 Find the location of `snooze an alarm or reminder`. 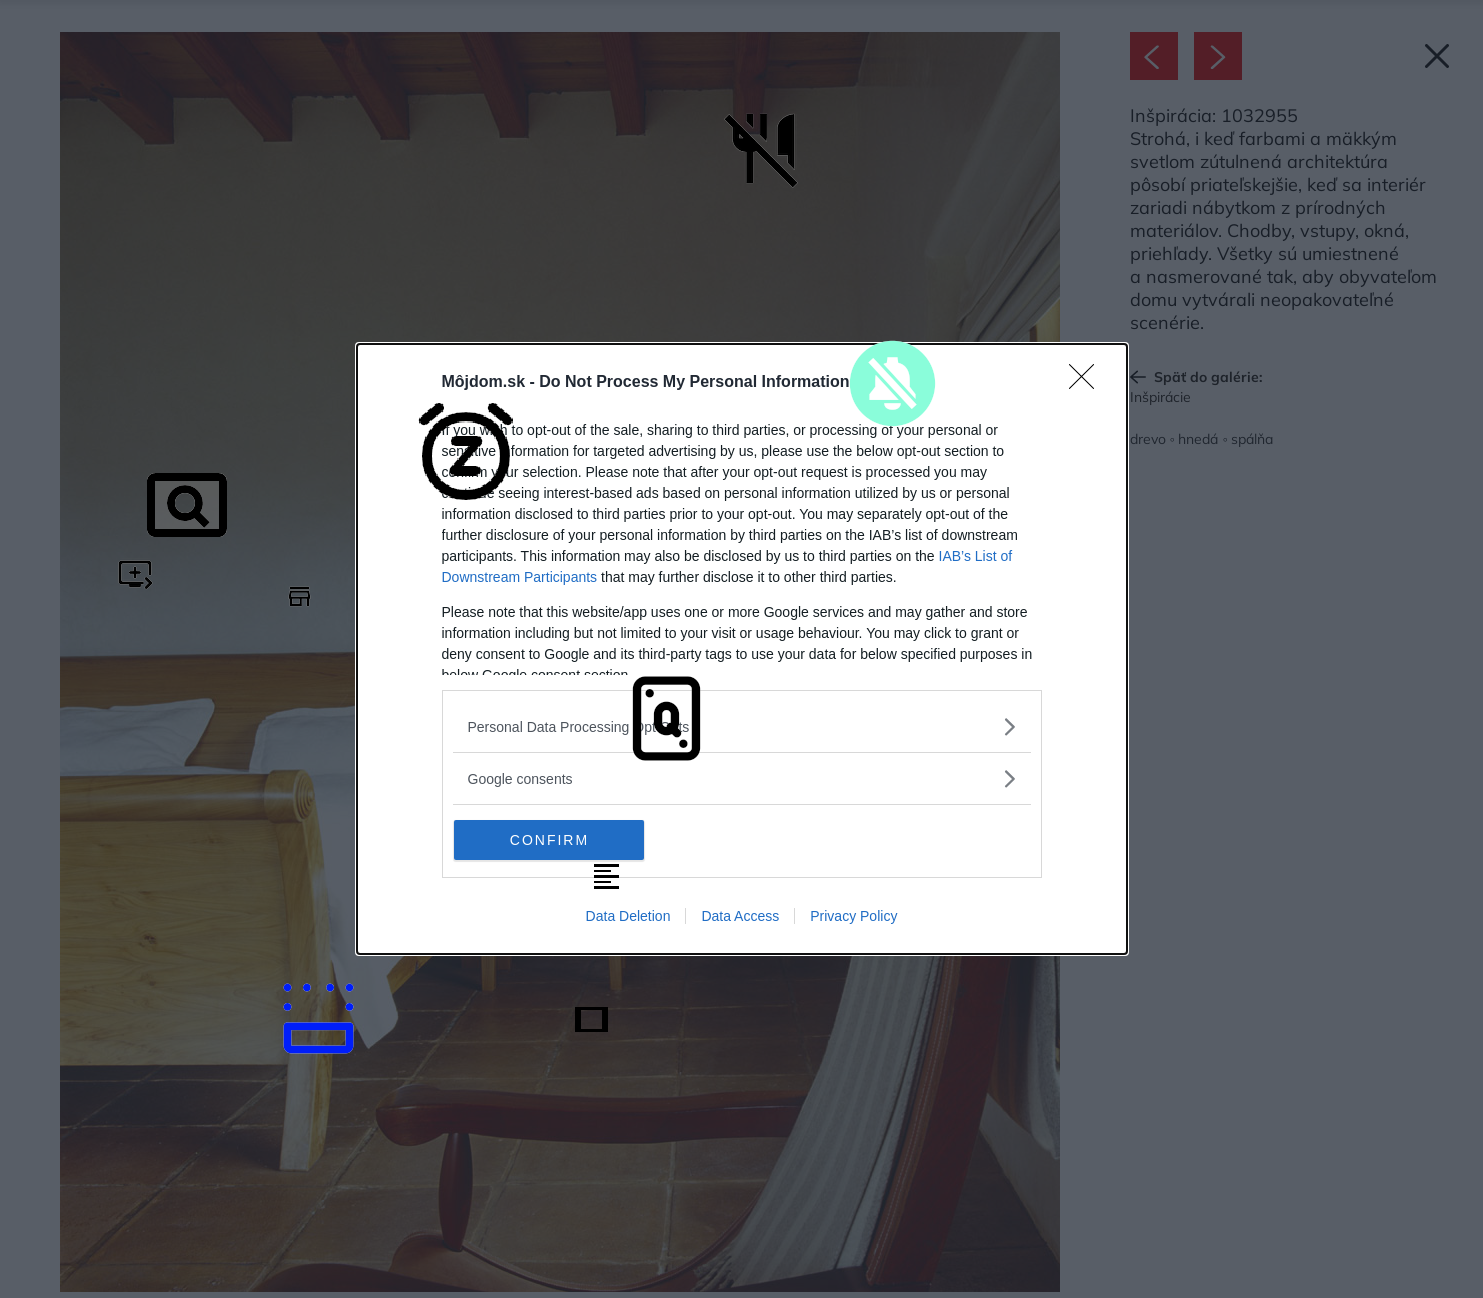

snooze an alarm or reminder is located at coordinates (466, 451).